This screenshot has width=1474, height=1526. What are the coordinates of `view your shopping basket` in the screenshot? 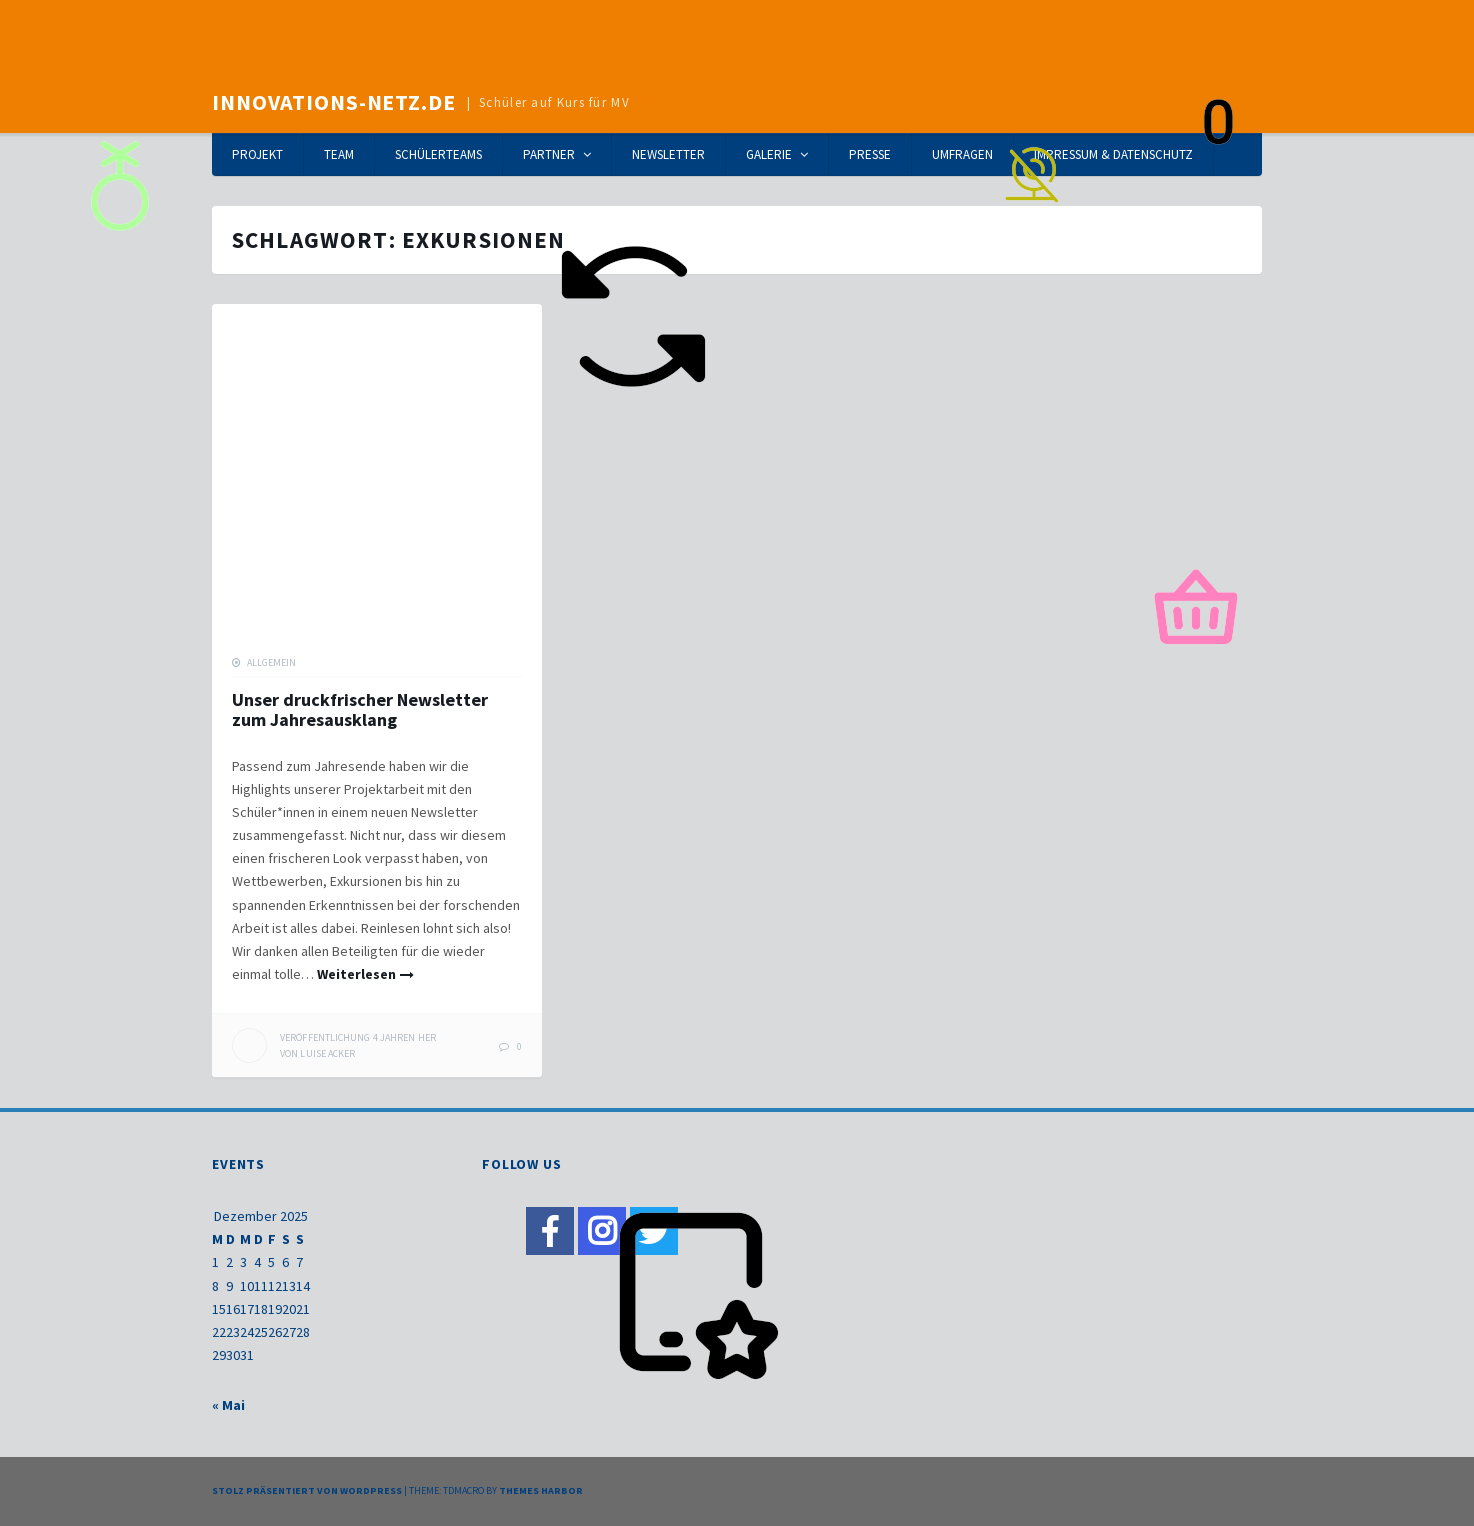 It's located at (1196, 611).